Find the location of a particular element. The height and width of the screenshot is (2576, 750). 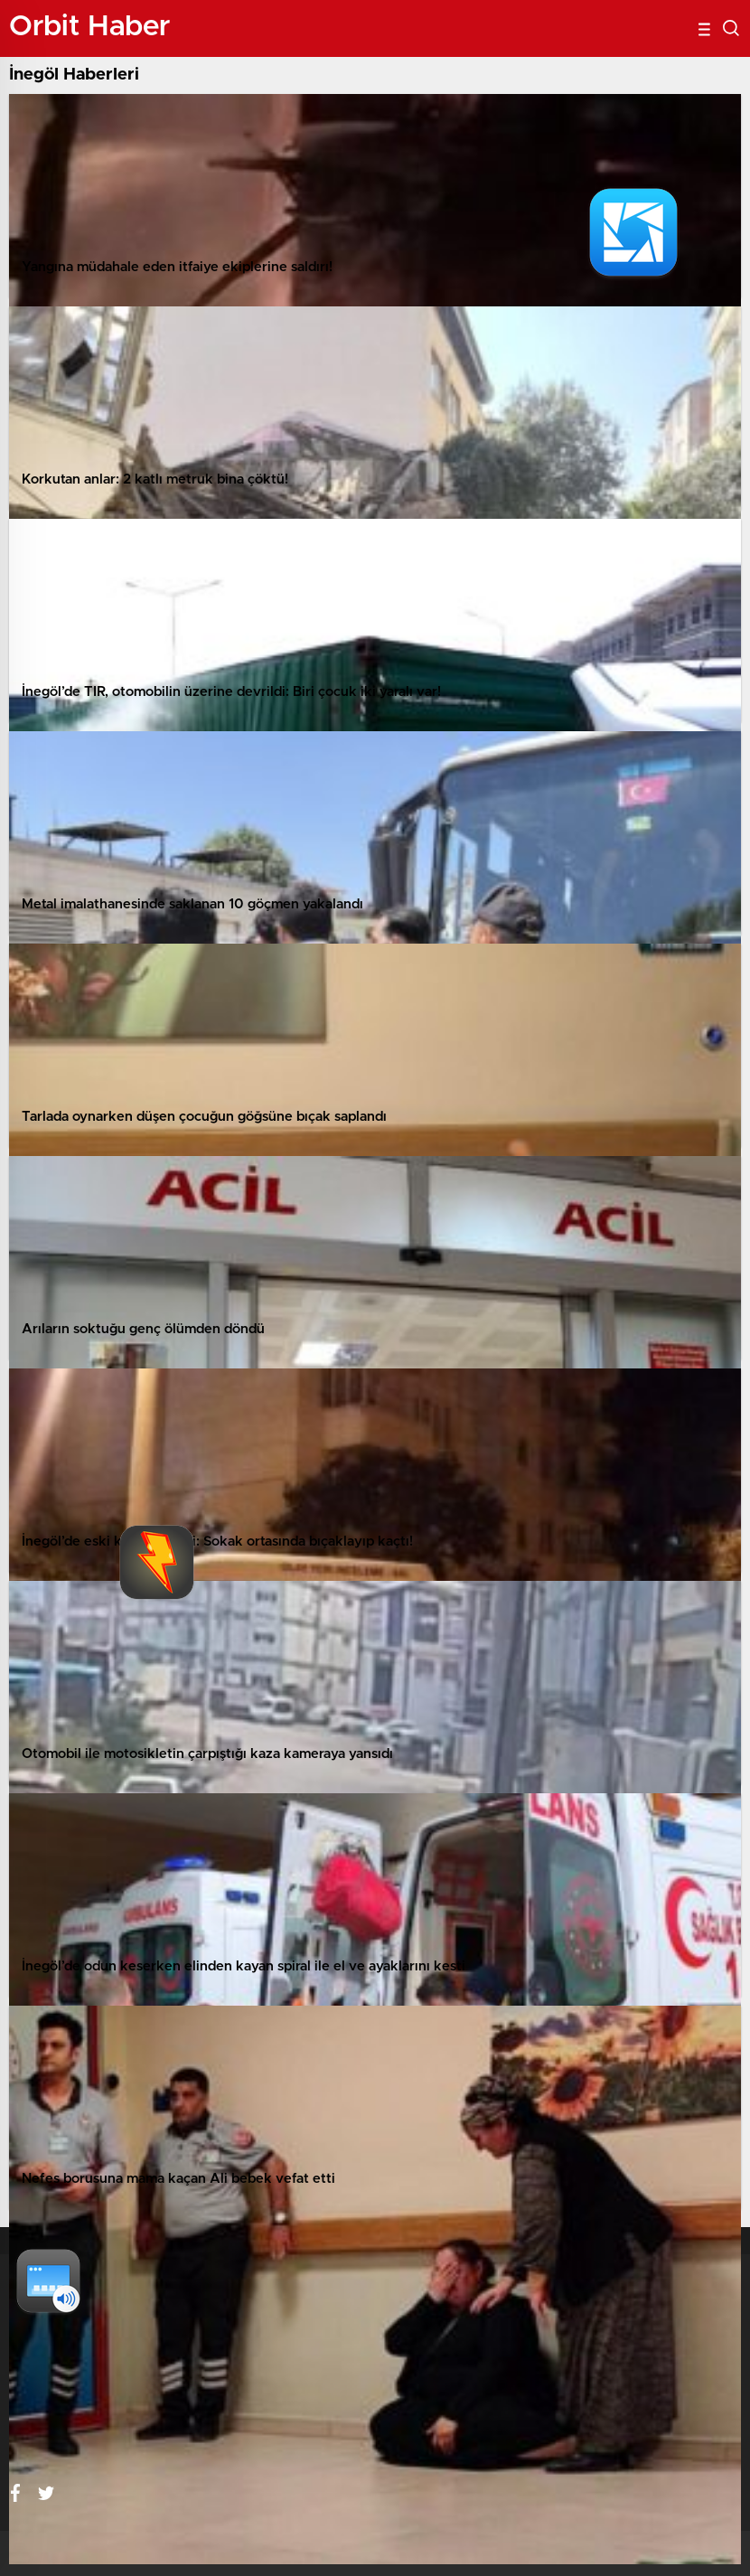

open mpd music player daemon app is located at coordinates (48, 2280).